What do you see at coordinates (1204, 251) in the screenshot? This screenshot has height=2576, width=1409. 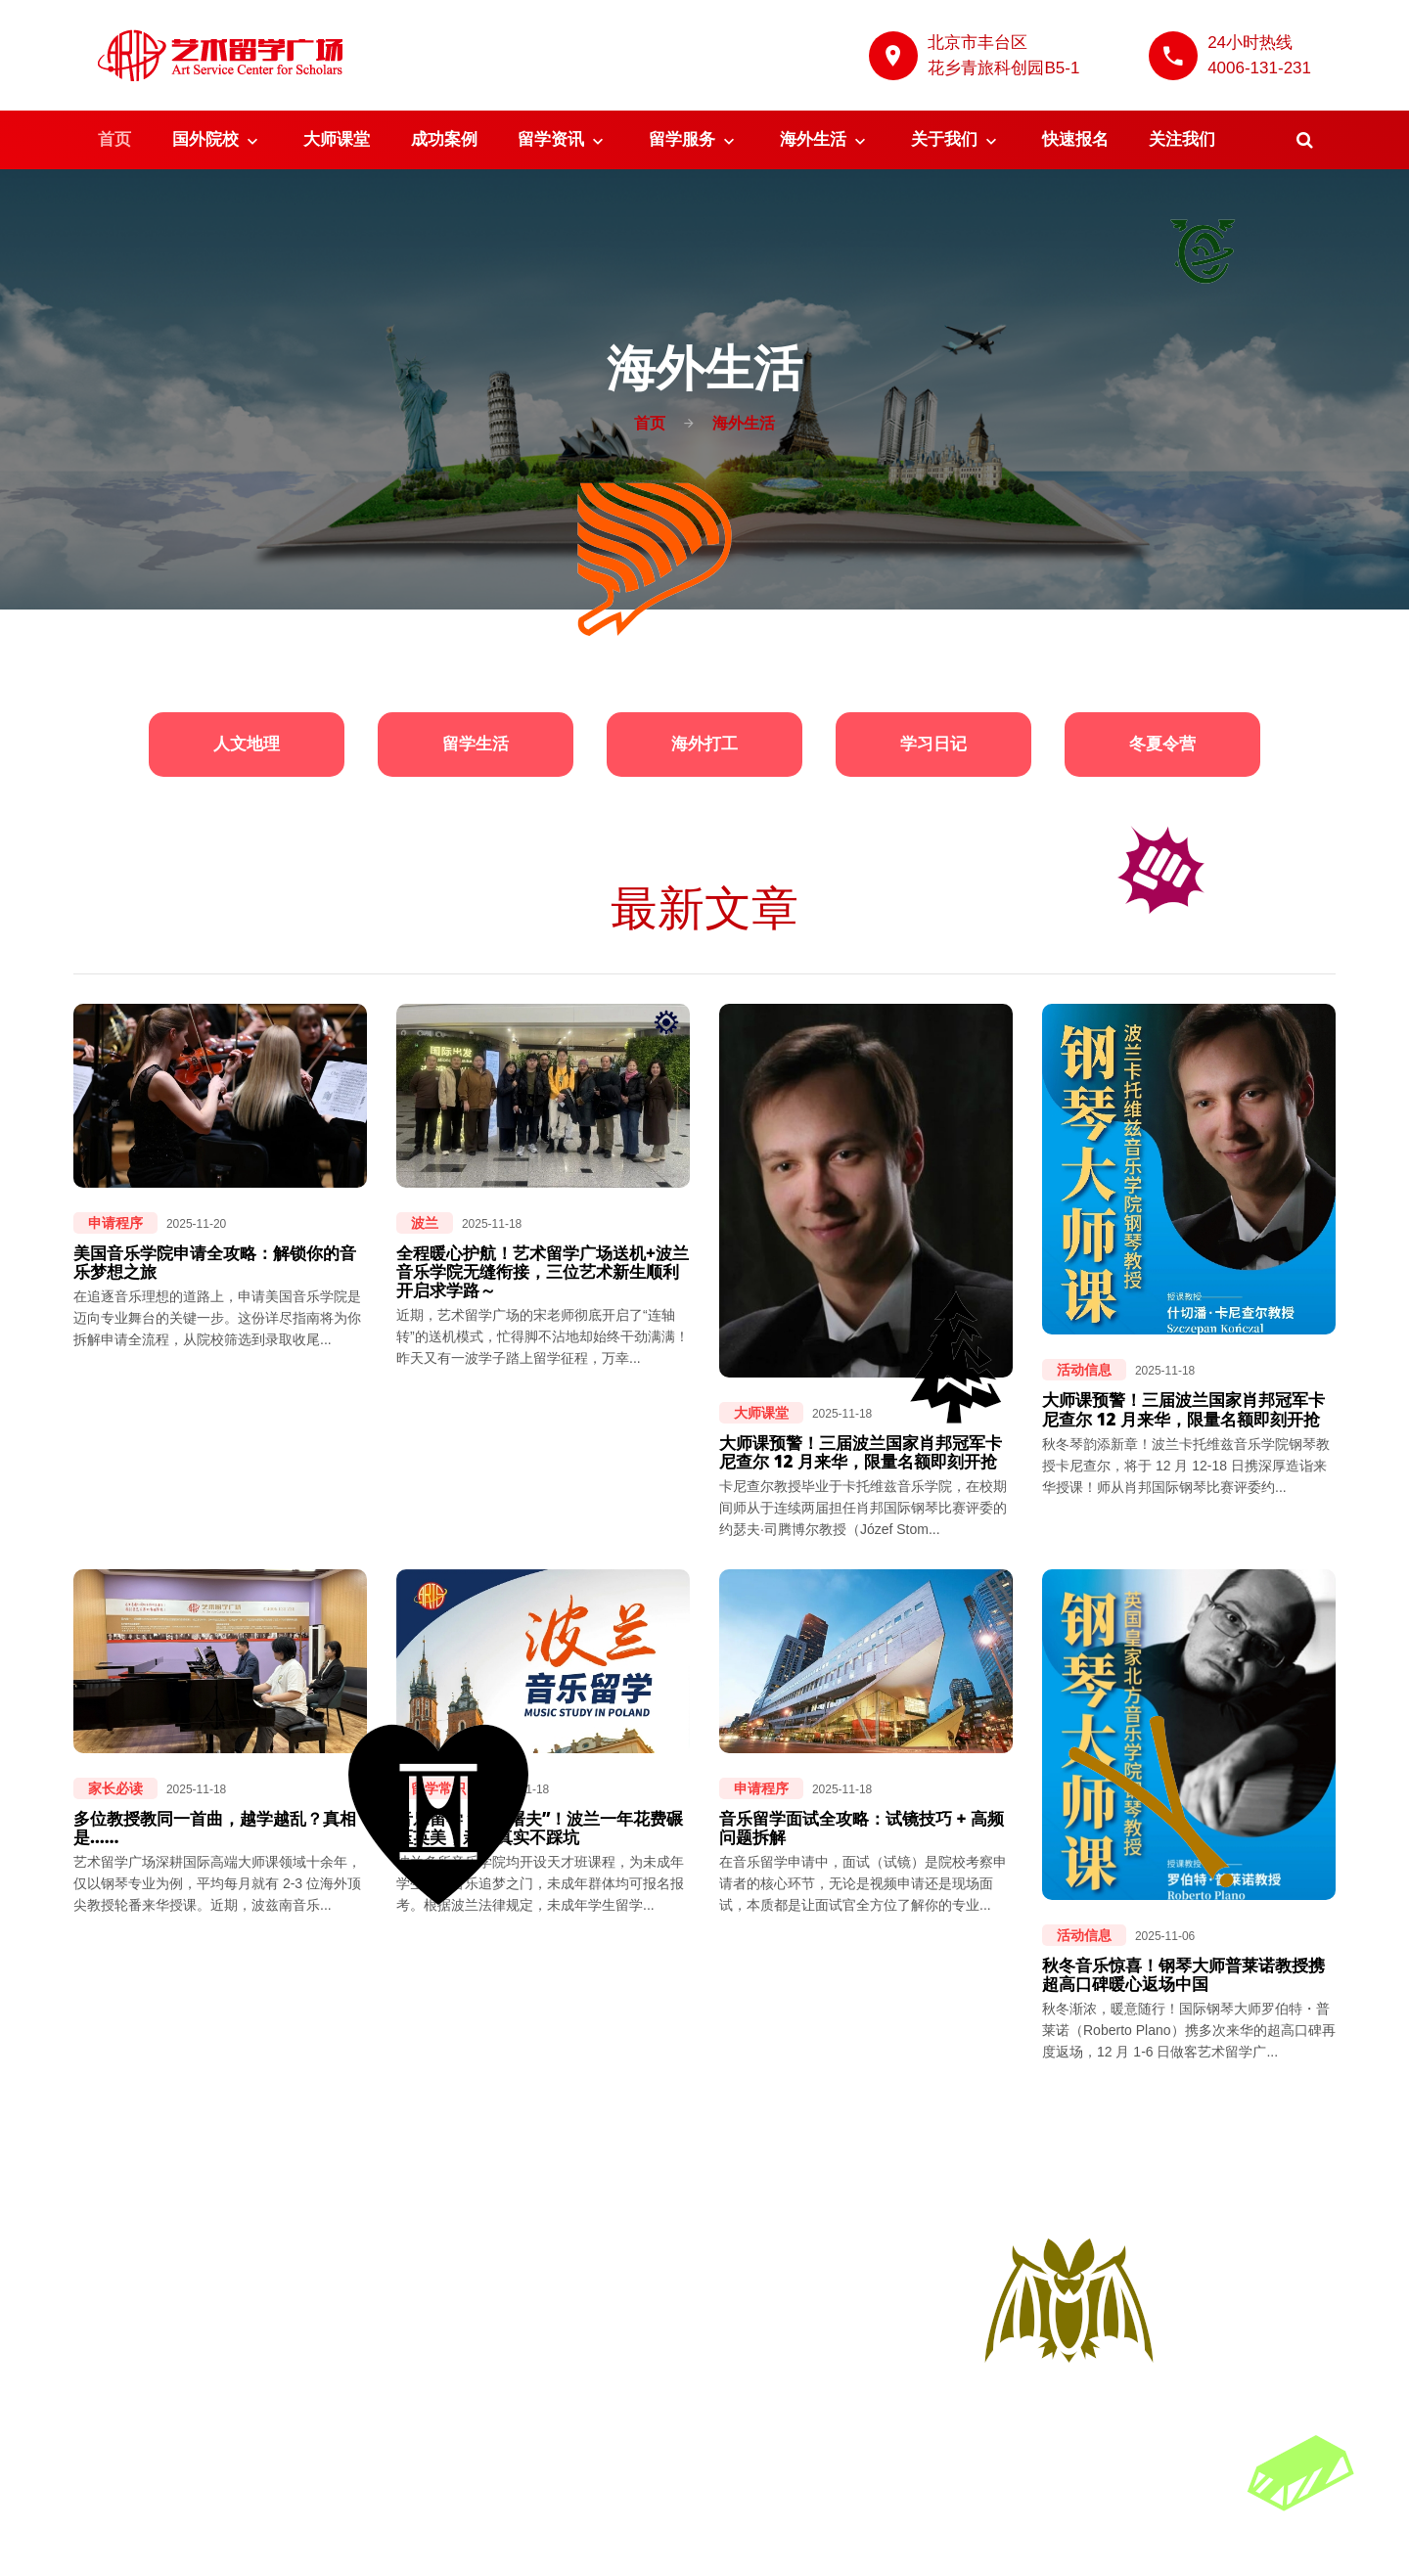 I see `select an ophanim character or creature type` at bounding box center [1204, 251].